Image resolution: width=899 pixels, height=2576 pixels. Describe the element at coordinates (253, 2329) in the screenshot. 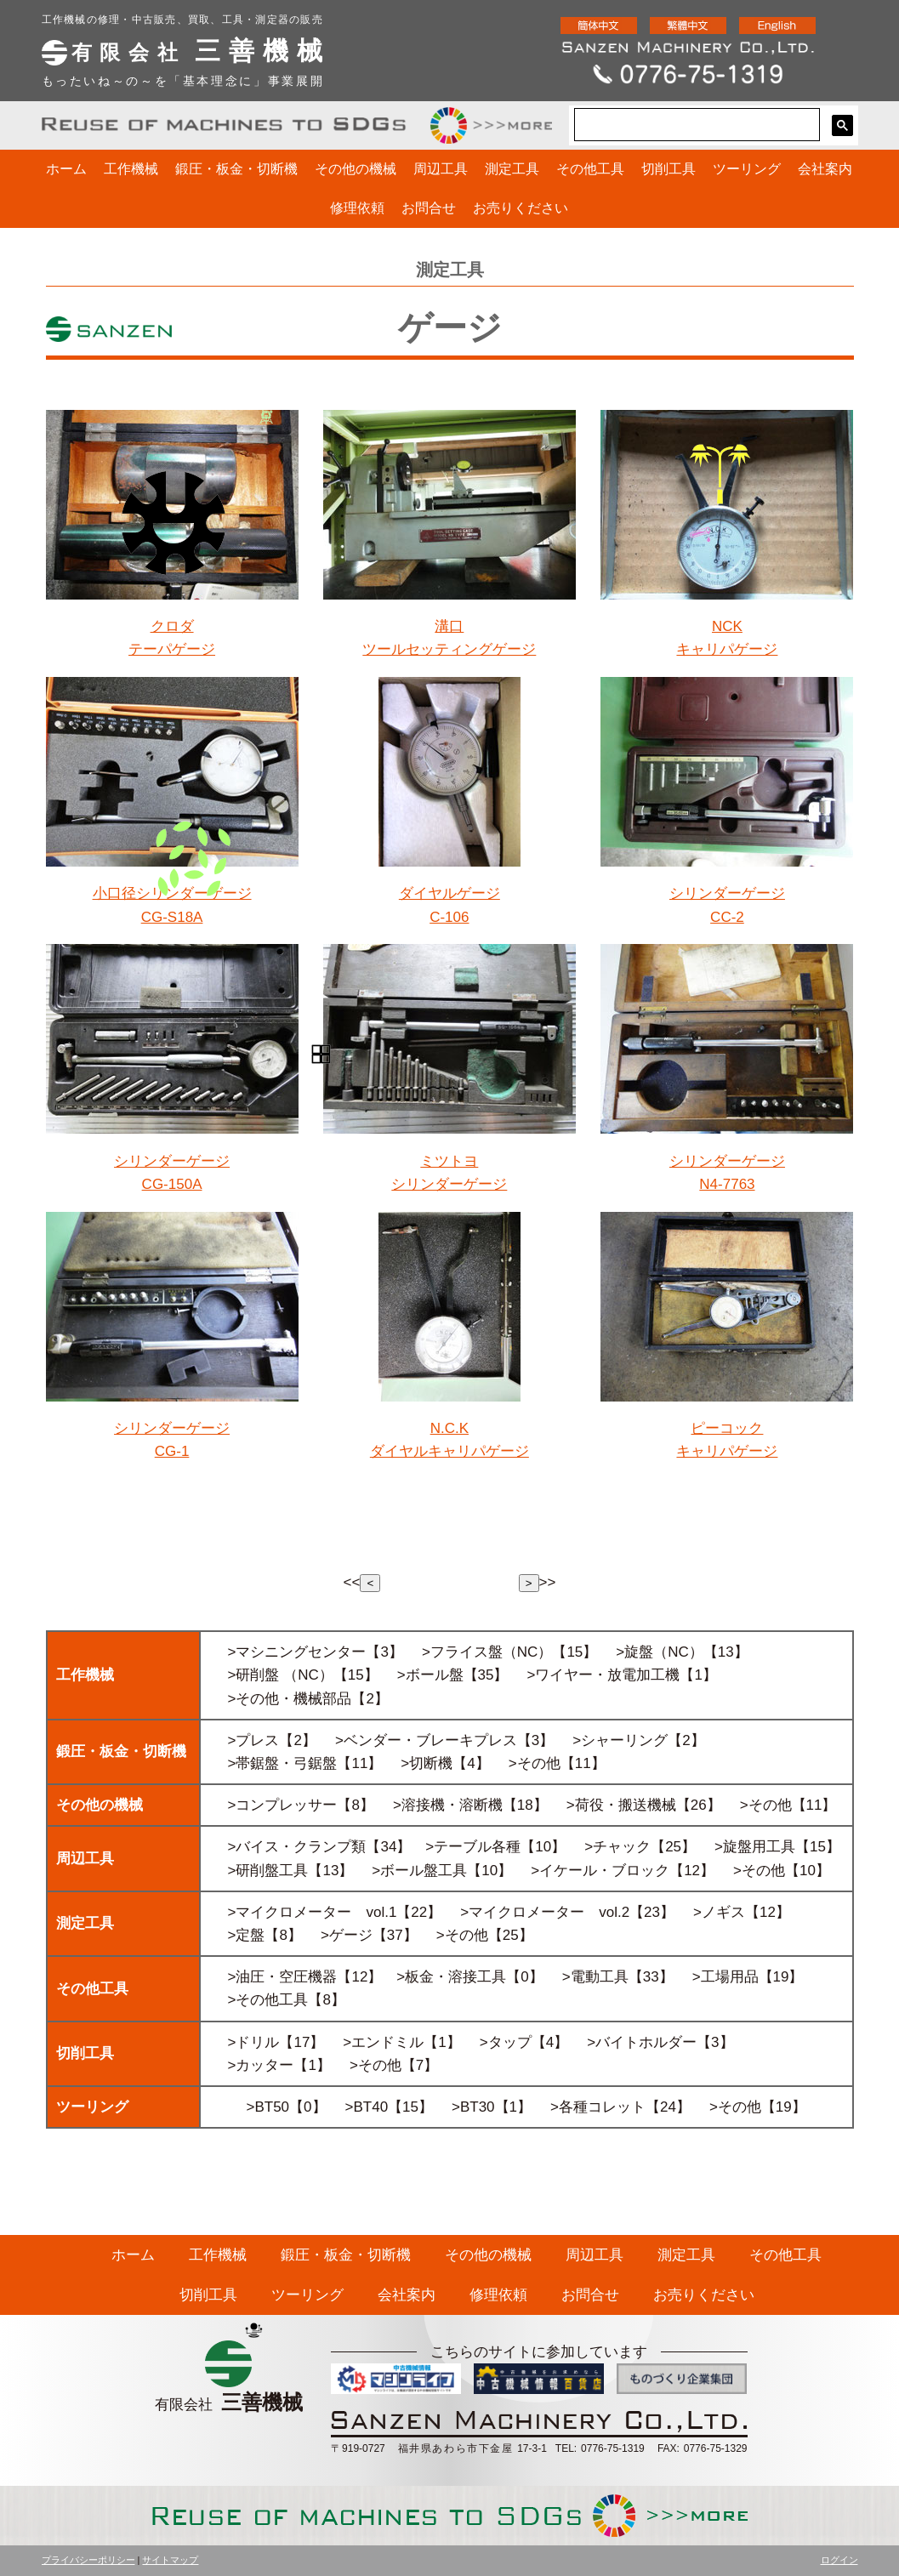

I see `view solar system or planetary model` at that location.